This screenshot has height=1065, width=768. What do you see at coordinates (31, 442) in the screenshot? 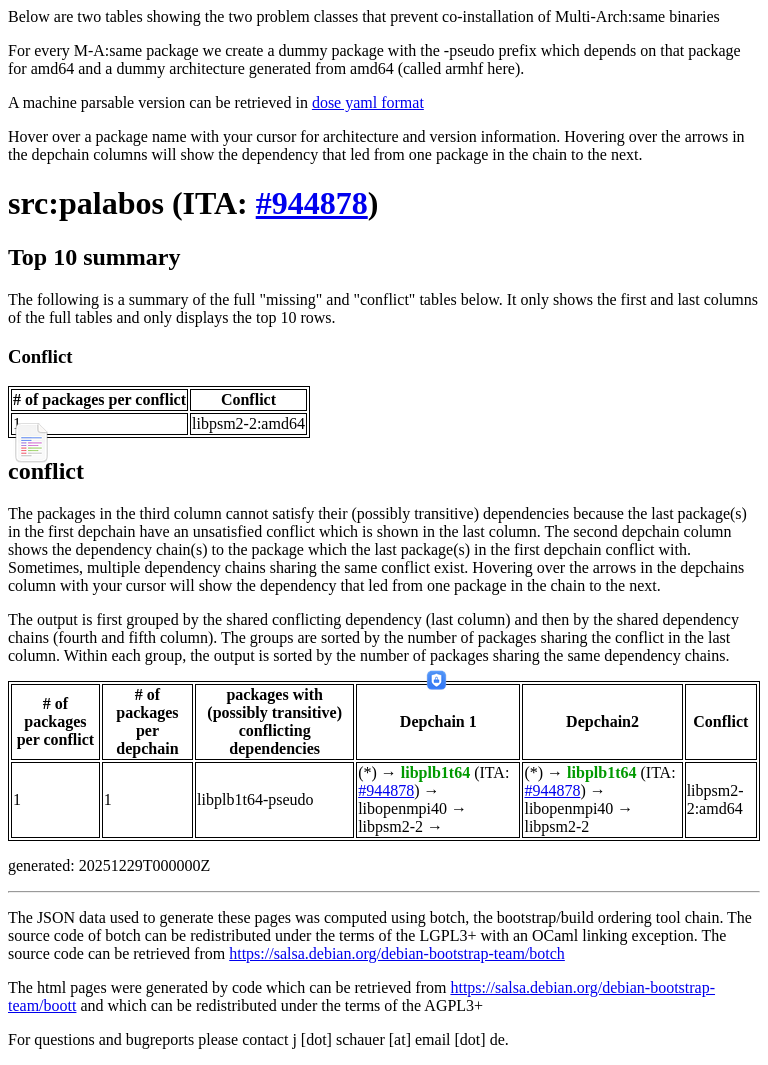
I see `a script or code file` at bounding box center [31, 442].